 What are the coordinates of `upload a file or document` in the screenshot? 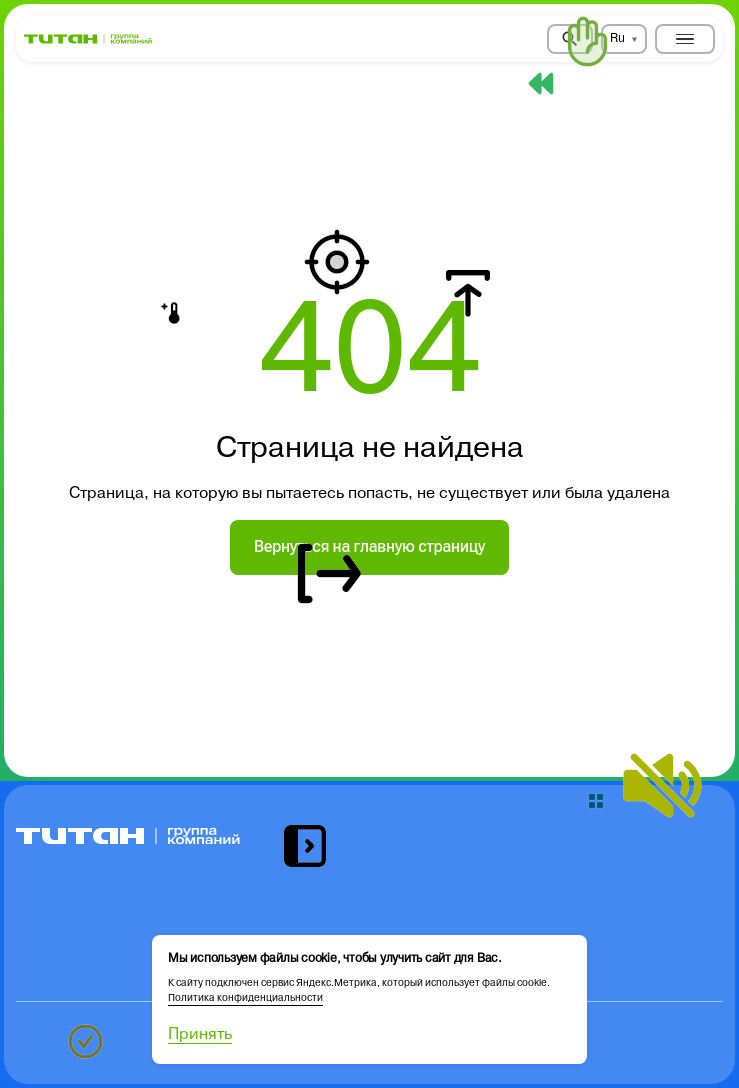 It's located at (468, 292).